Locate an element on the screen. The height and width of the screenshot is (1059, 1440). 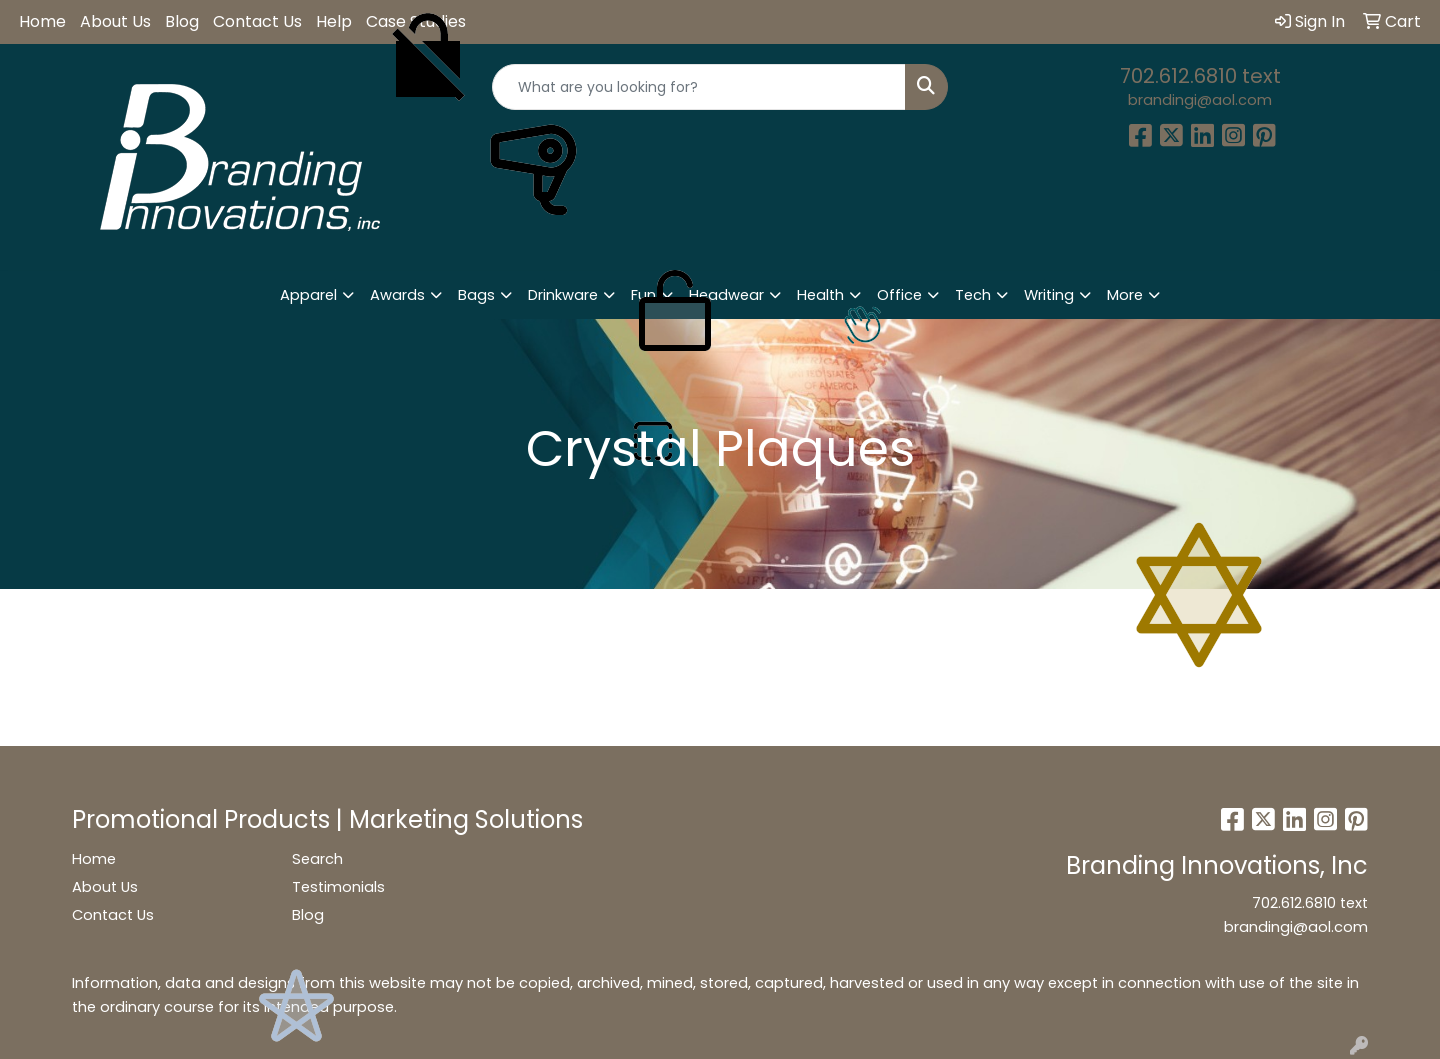
indicates occult or mystical content category is located at coordinates (296, 1009).